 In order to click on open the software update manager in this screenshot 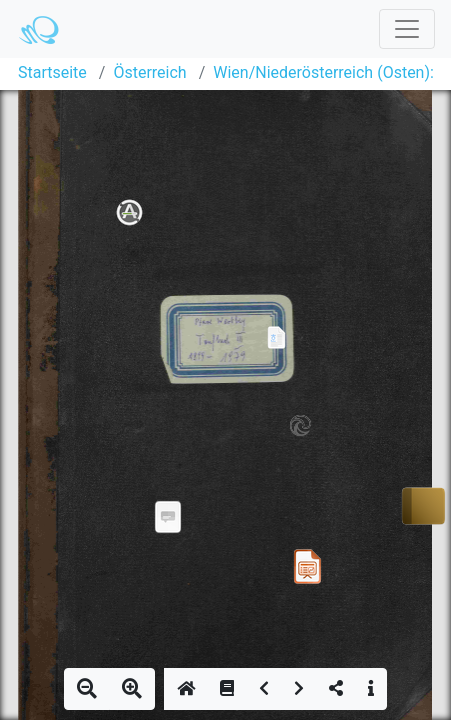, I will do `click(129, 212)`.